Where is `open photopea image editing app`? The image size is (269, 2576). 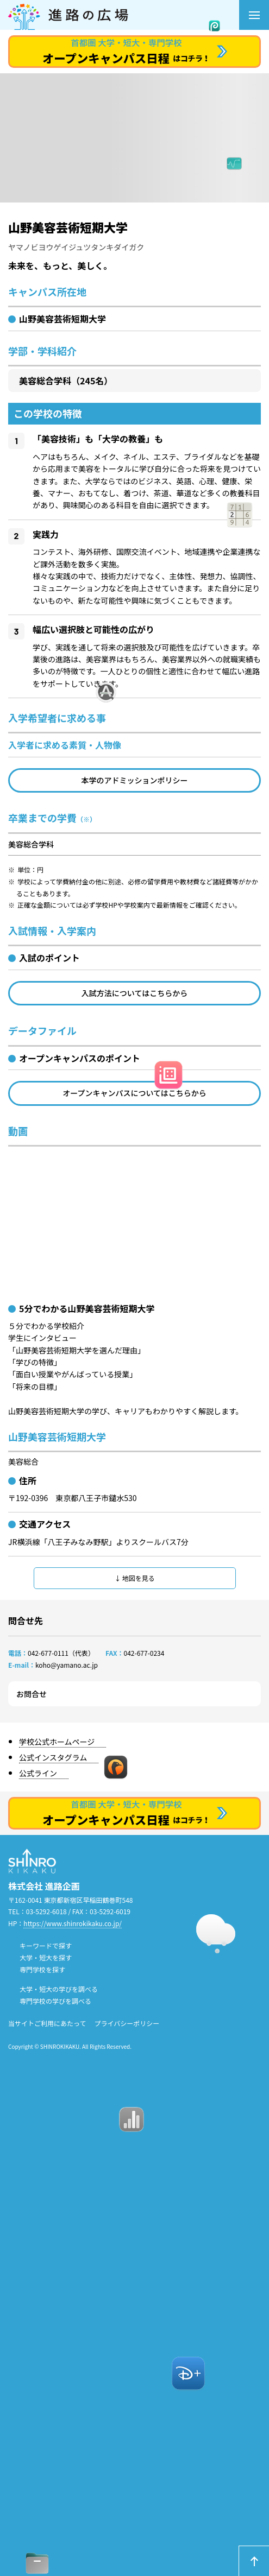
open photopea image editing app is located at coordinates (214, 26).